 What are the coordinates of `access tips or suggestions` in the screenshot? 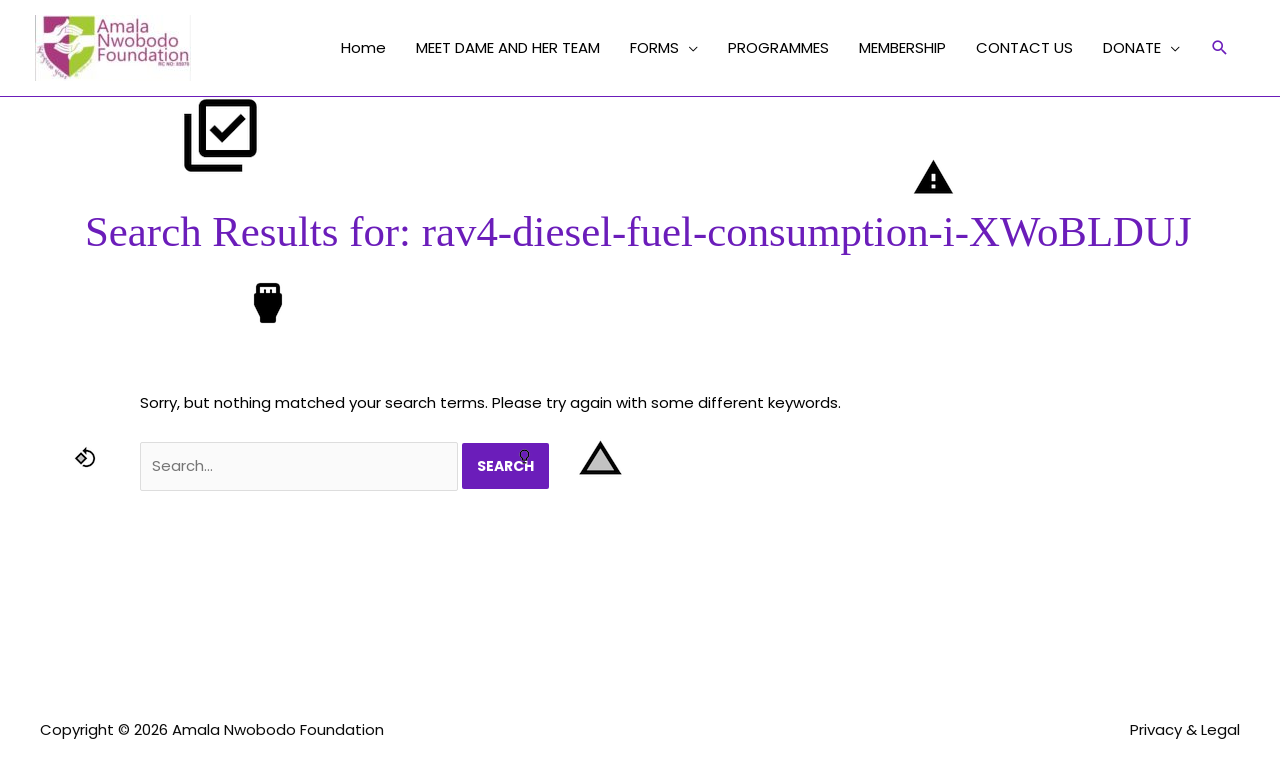 It's located at (524, 456).